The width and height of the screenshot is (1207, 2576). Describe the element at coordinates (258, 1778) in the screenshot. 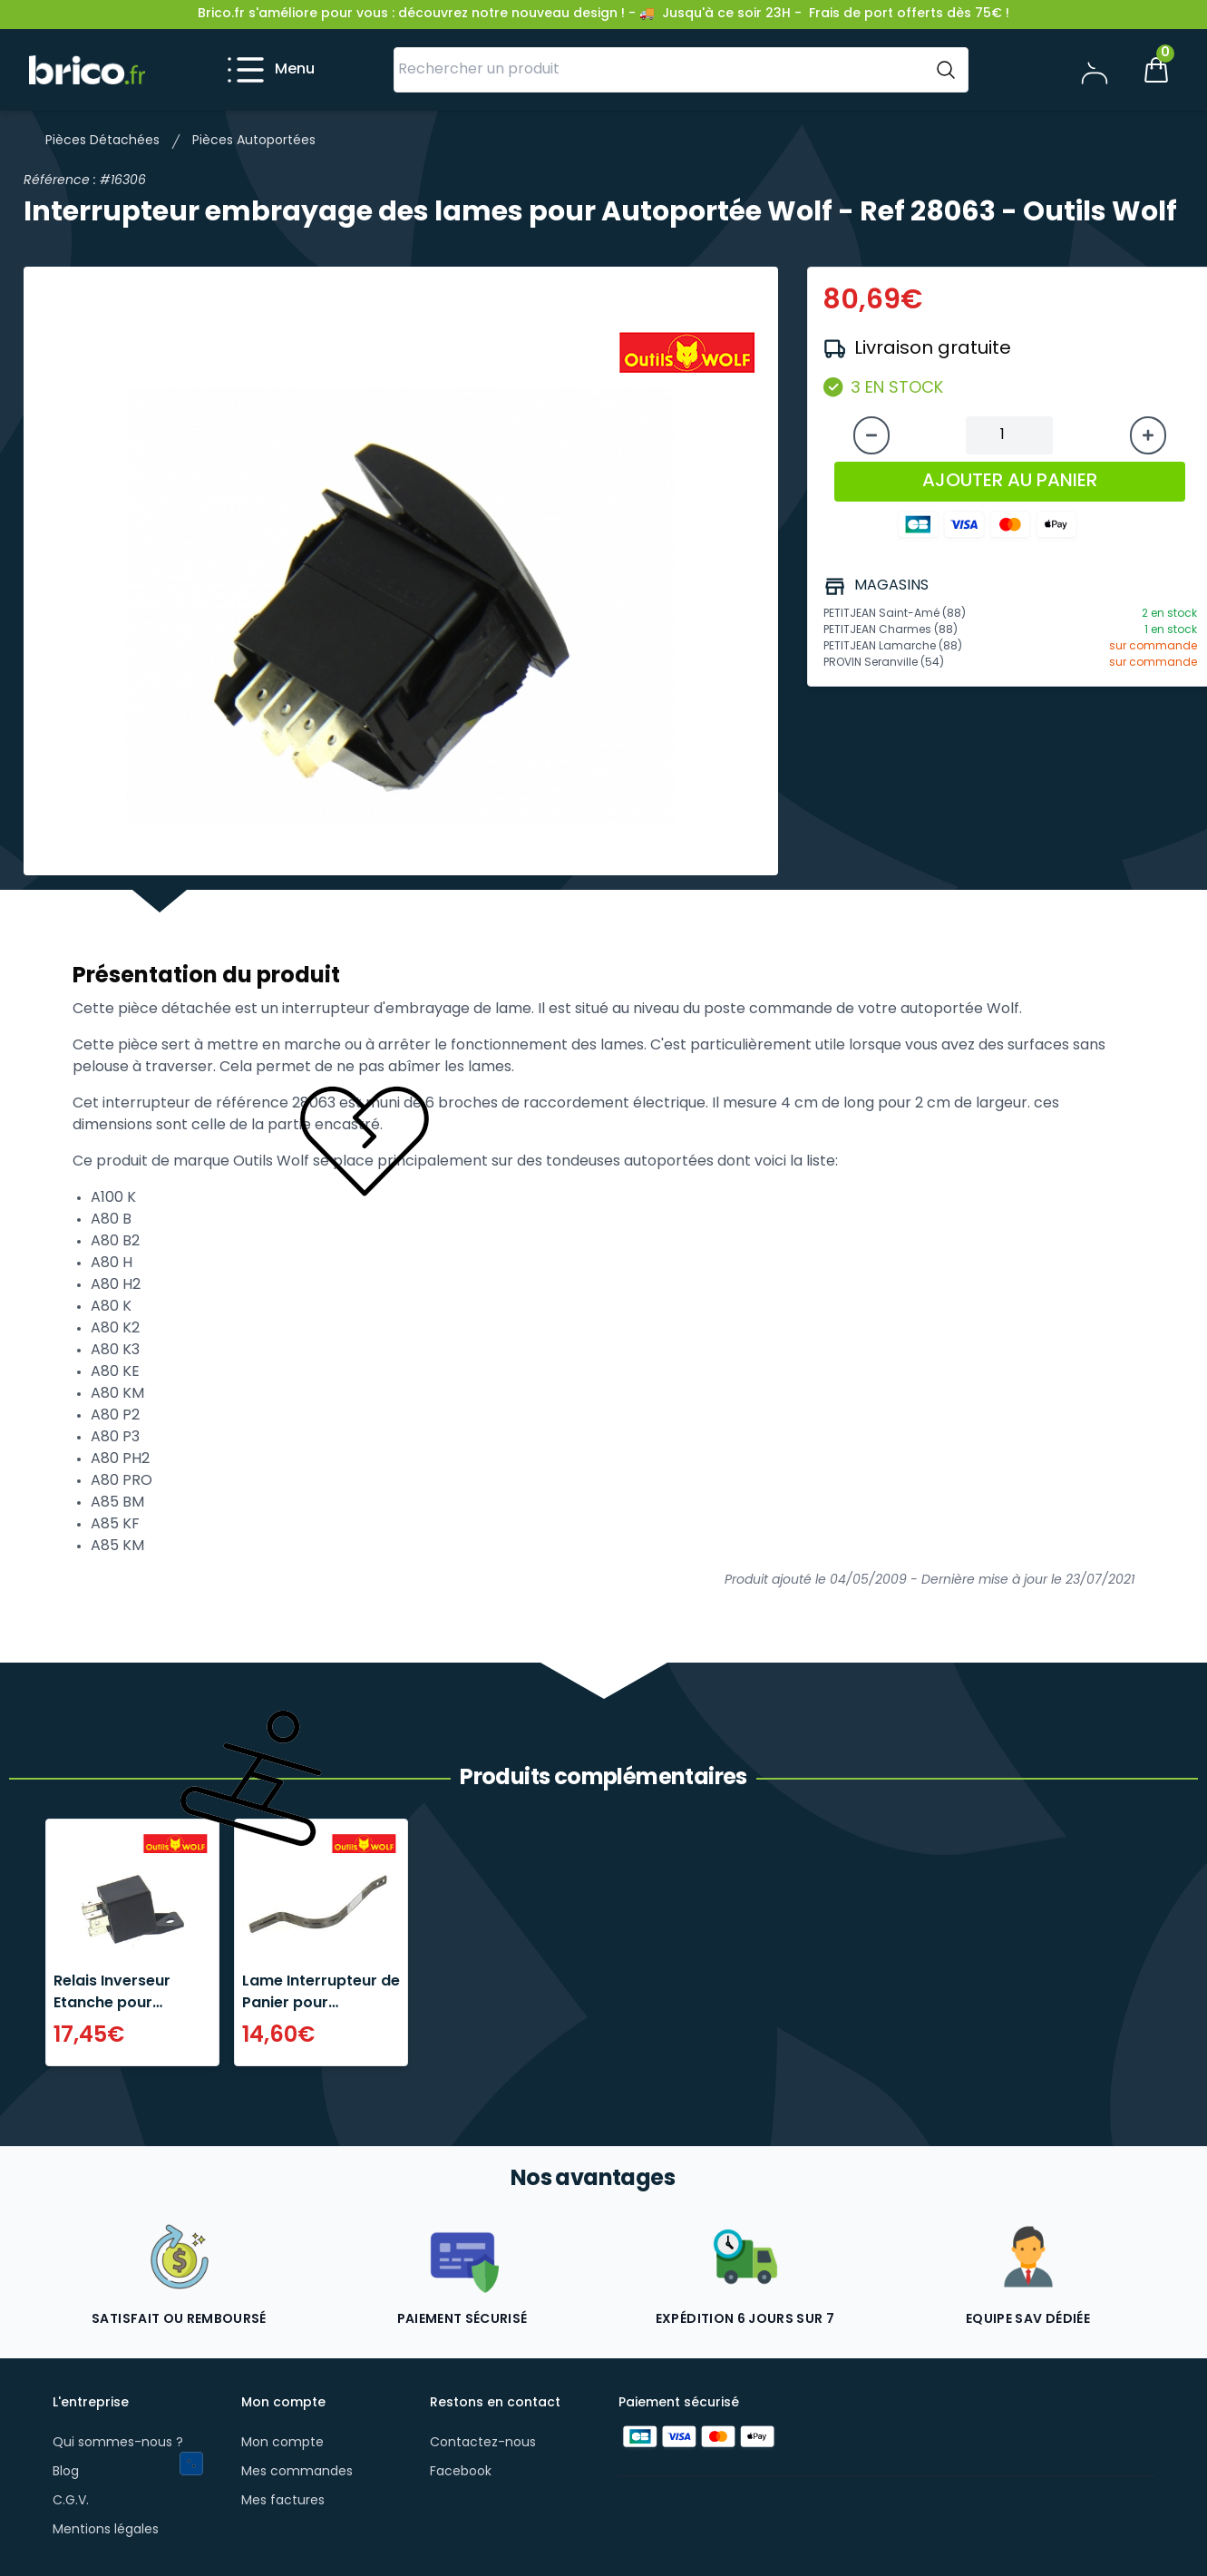

I see `access snowboarding or winter sports activities` at that location.